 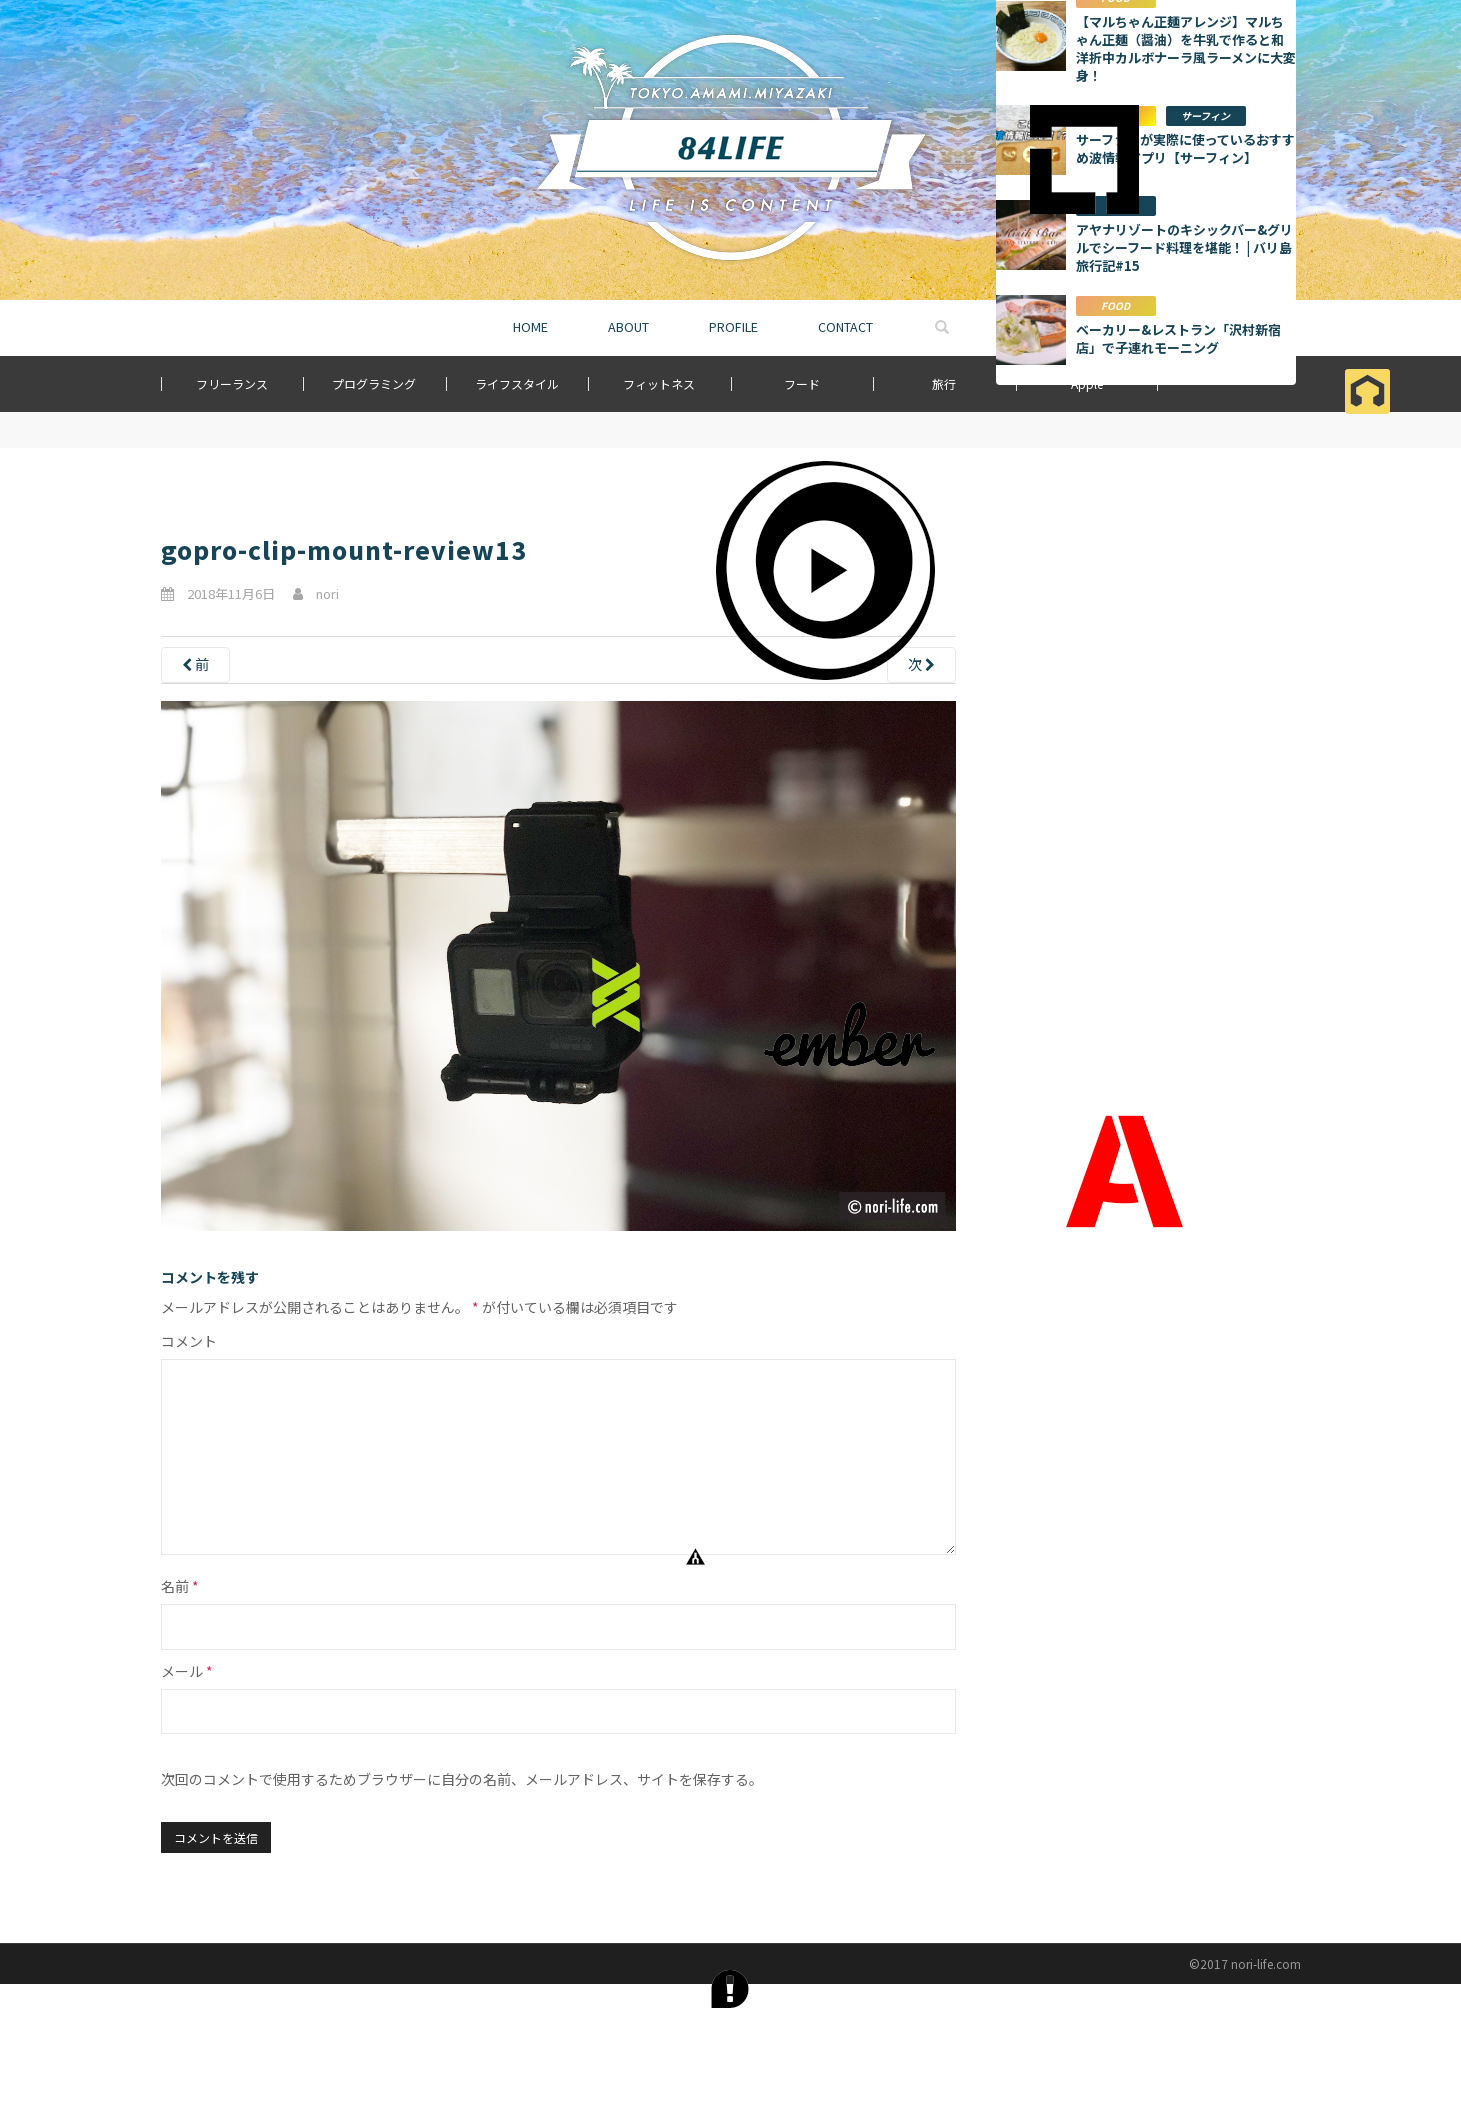 What do you see at coordinates (616, 995) in the screenshot?
I see `helix brand logo` at bounding box center [616, 995].